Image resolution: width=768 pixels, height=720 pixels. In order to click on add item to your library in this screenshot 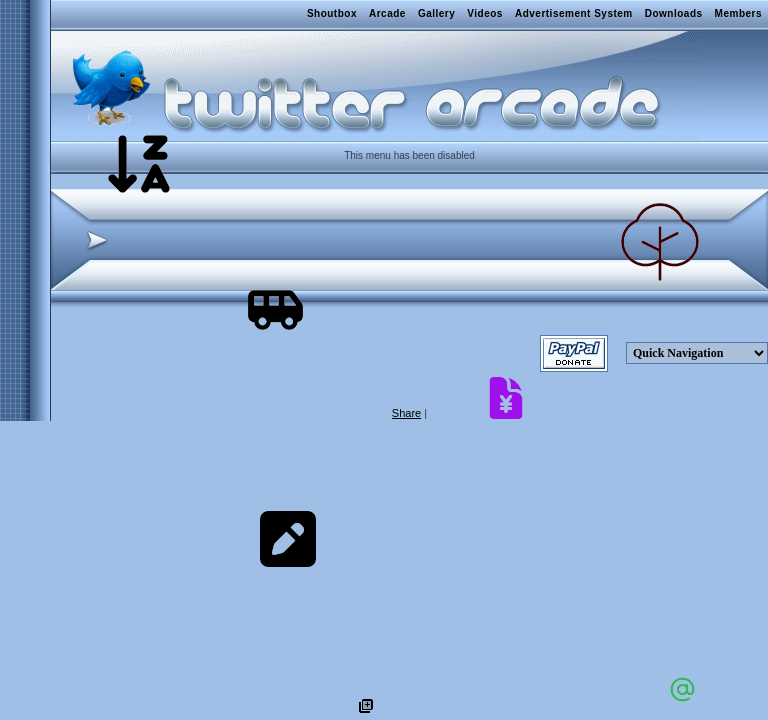, I will do `click(366, 706)`.